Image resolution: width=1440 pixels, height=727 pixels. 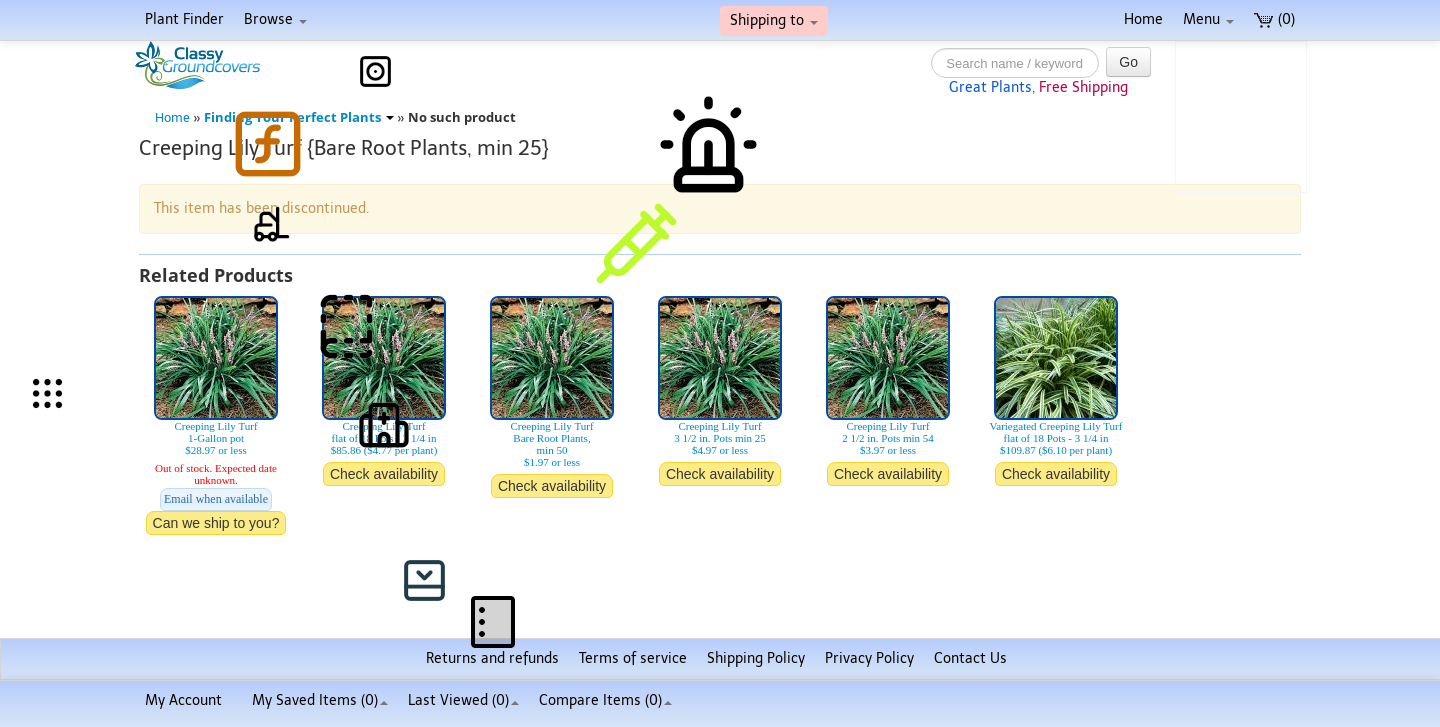 I want to click on access medical or health-related features, so click(x=636, y=243).